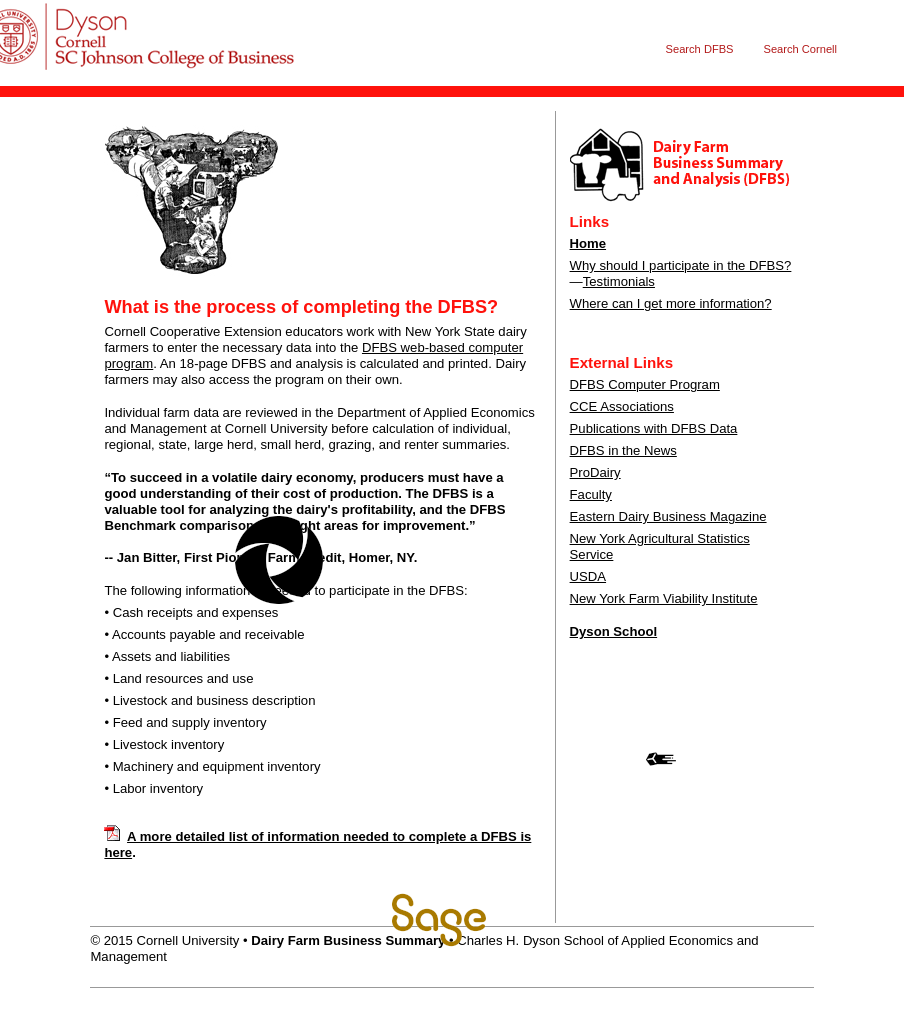 This screenshot has height=1032, width=904. What do you see at coordinates (439, 920) in the screenshot?
I see `sage software logo` at bounding box center [439, 920].